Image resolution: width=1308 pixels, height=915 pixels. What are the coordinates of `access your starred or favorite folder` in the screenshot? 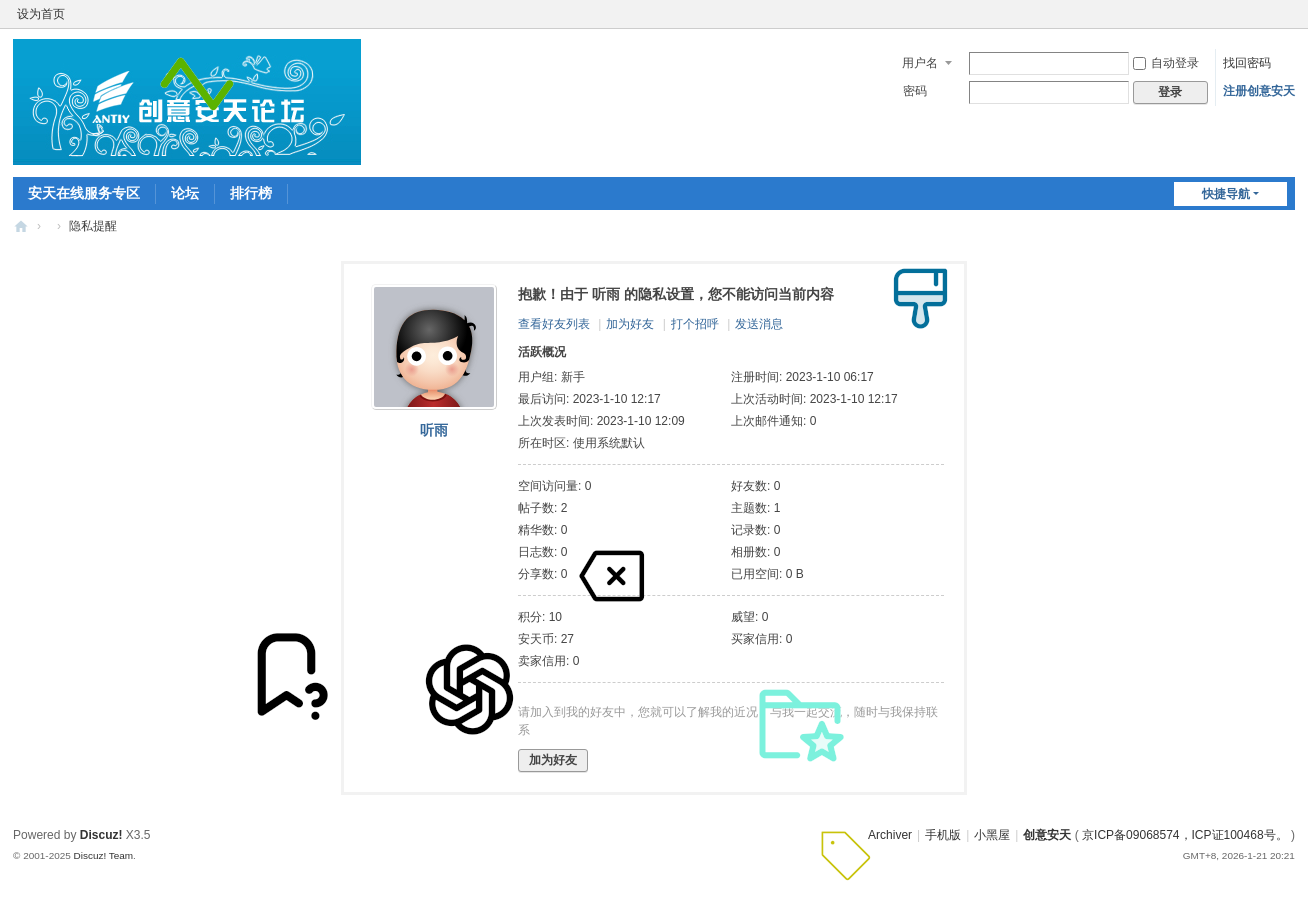 It's located at (800, 724).